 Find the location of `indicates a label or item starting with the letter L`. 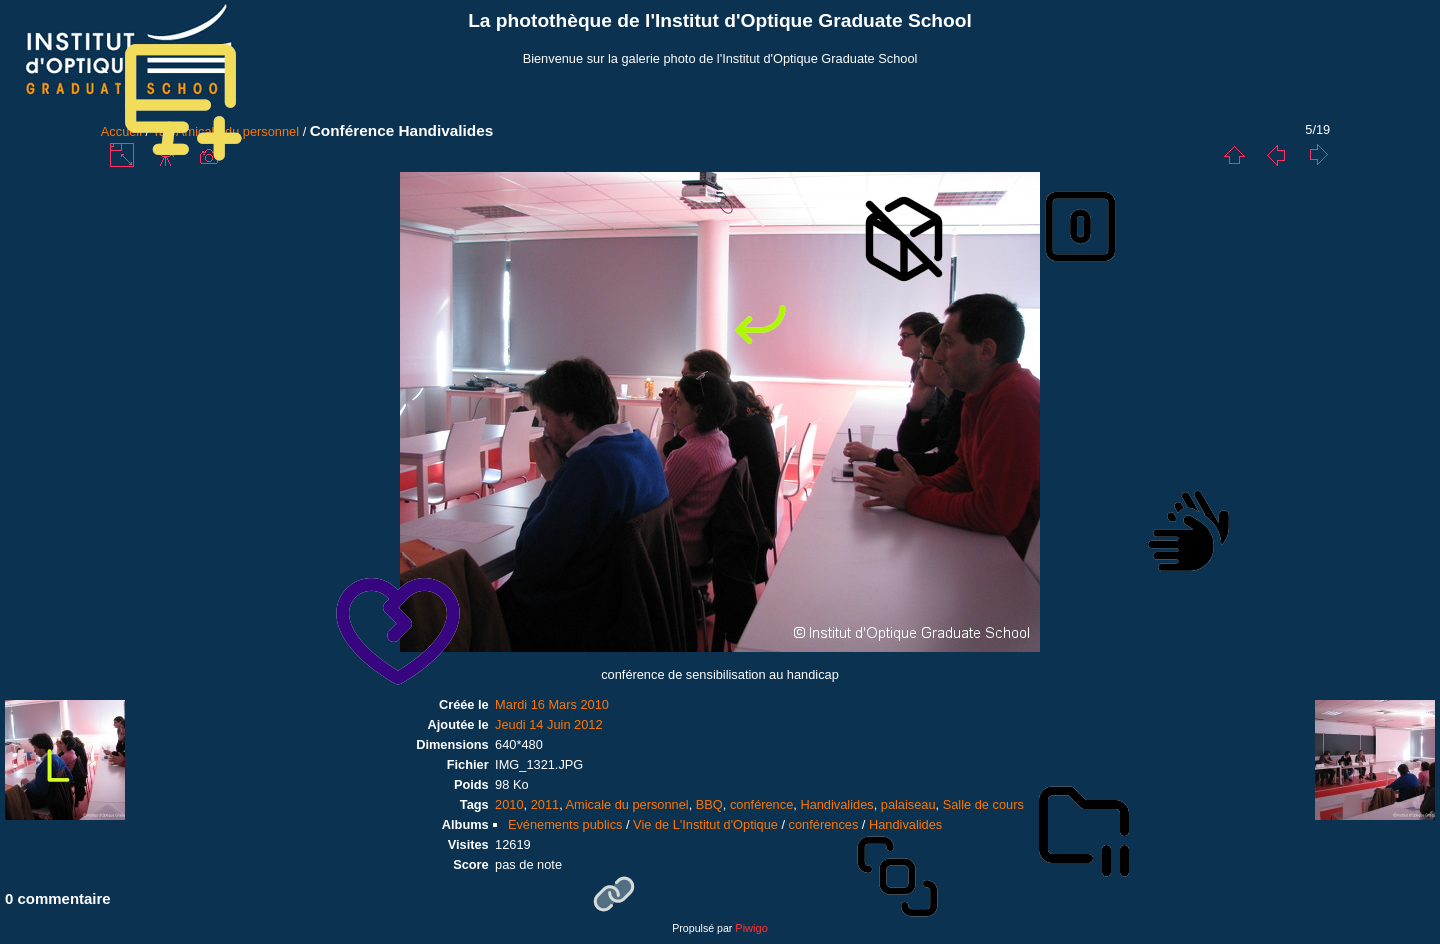

indicates a label or item starting with the letter L is located at coordinates (58, 765).